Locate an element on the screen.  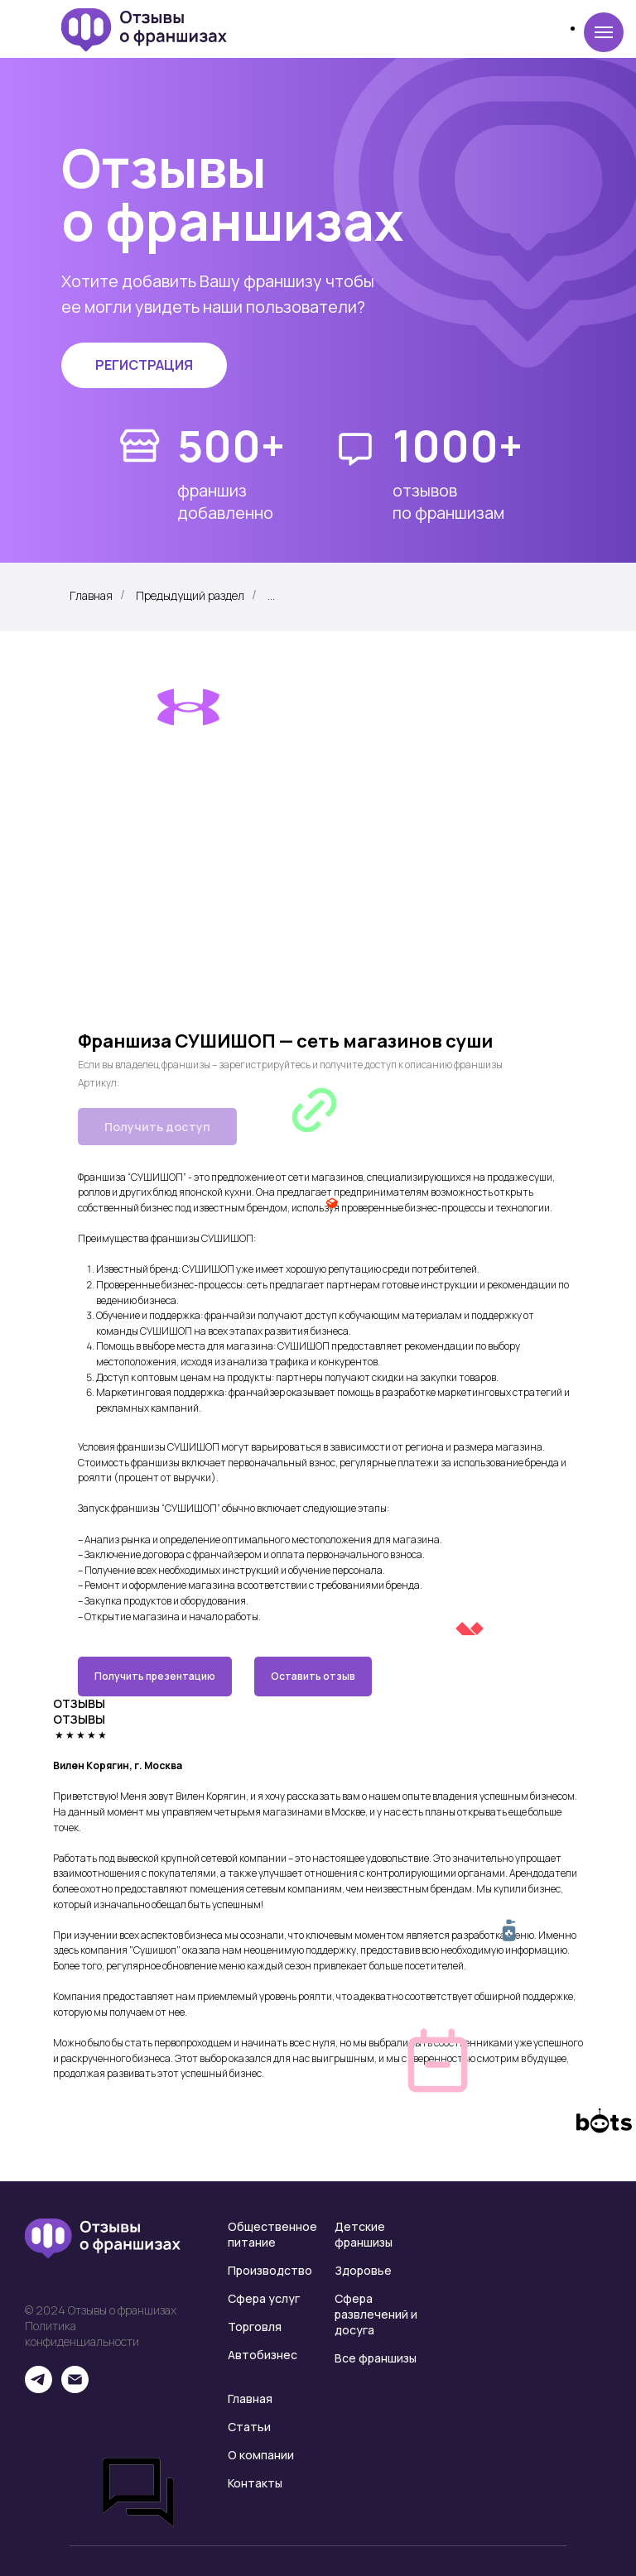
open chat or messaging feature is located at coordinates (140, 2492).